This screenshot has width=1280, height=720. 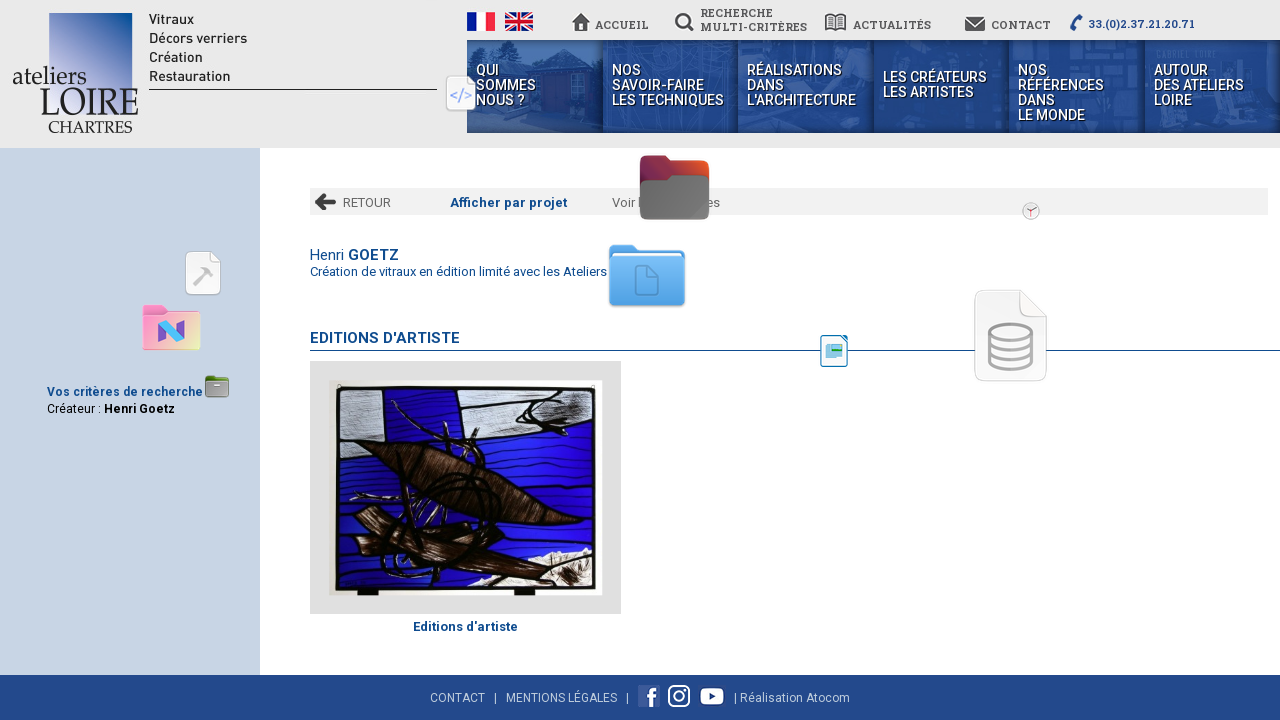 I want to click on drop files here to move them into this folder, so click(x=674, y=187).